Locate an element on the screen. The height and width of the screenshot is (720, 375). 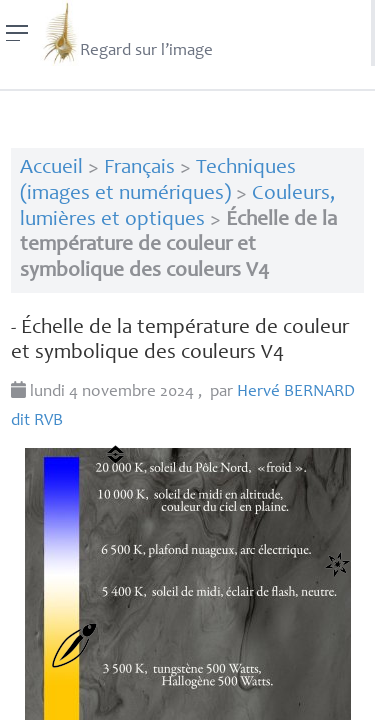
mark item as favorite is located at coordinates (337, 564).